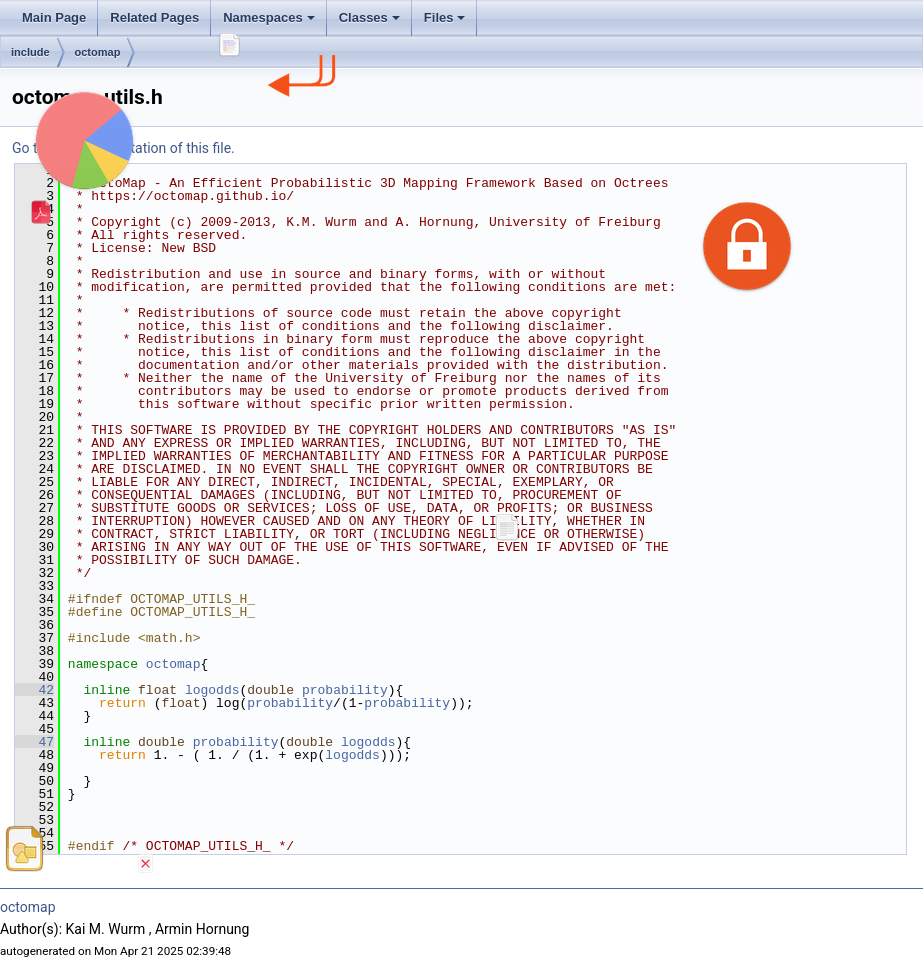 This screenshot has width=923, height=962. I want to click on a plain text file document, so click(507, 527).